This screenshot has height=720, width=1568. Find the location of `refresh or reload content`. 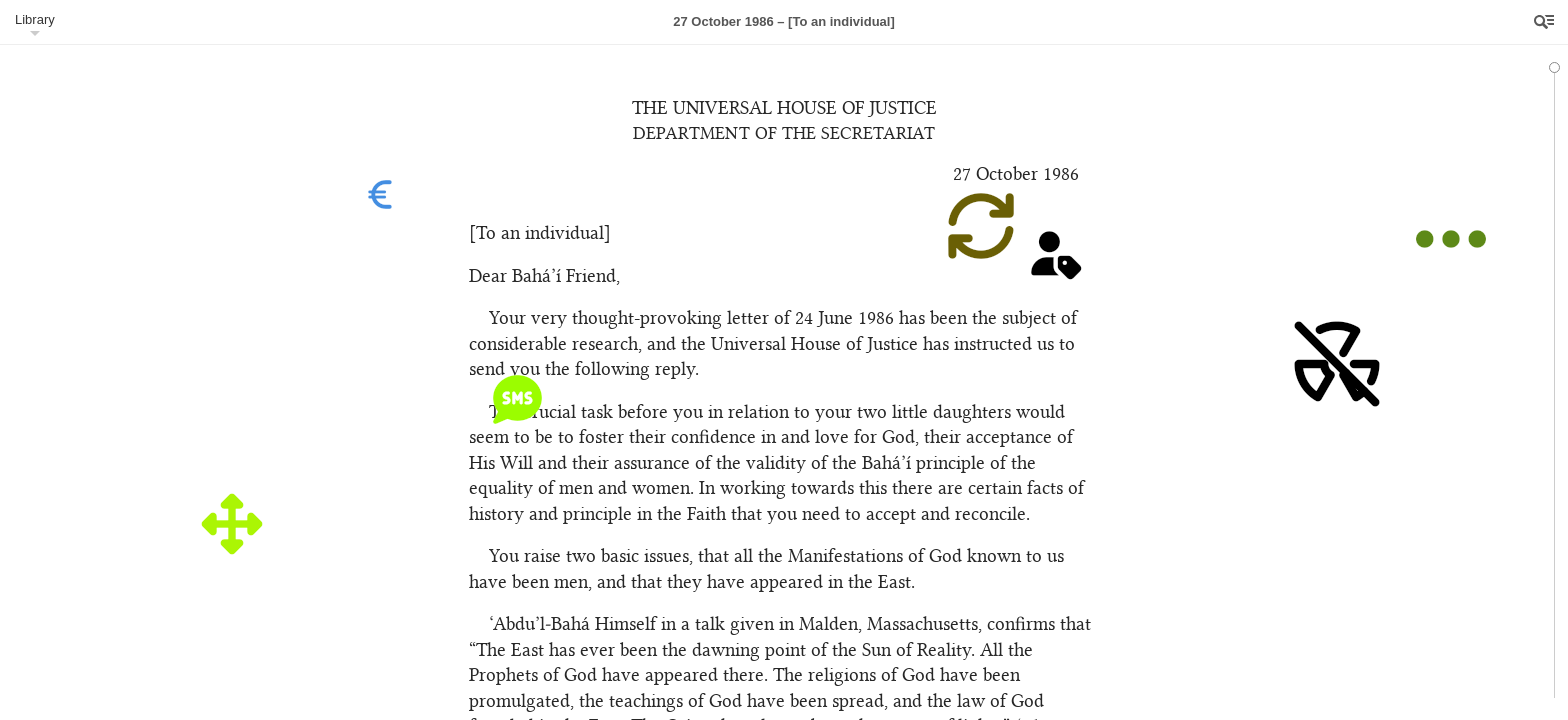

refresh or reload content is located at coordinates (981, 226).